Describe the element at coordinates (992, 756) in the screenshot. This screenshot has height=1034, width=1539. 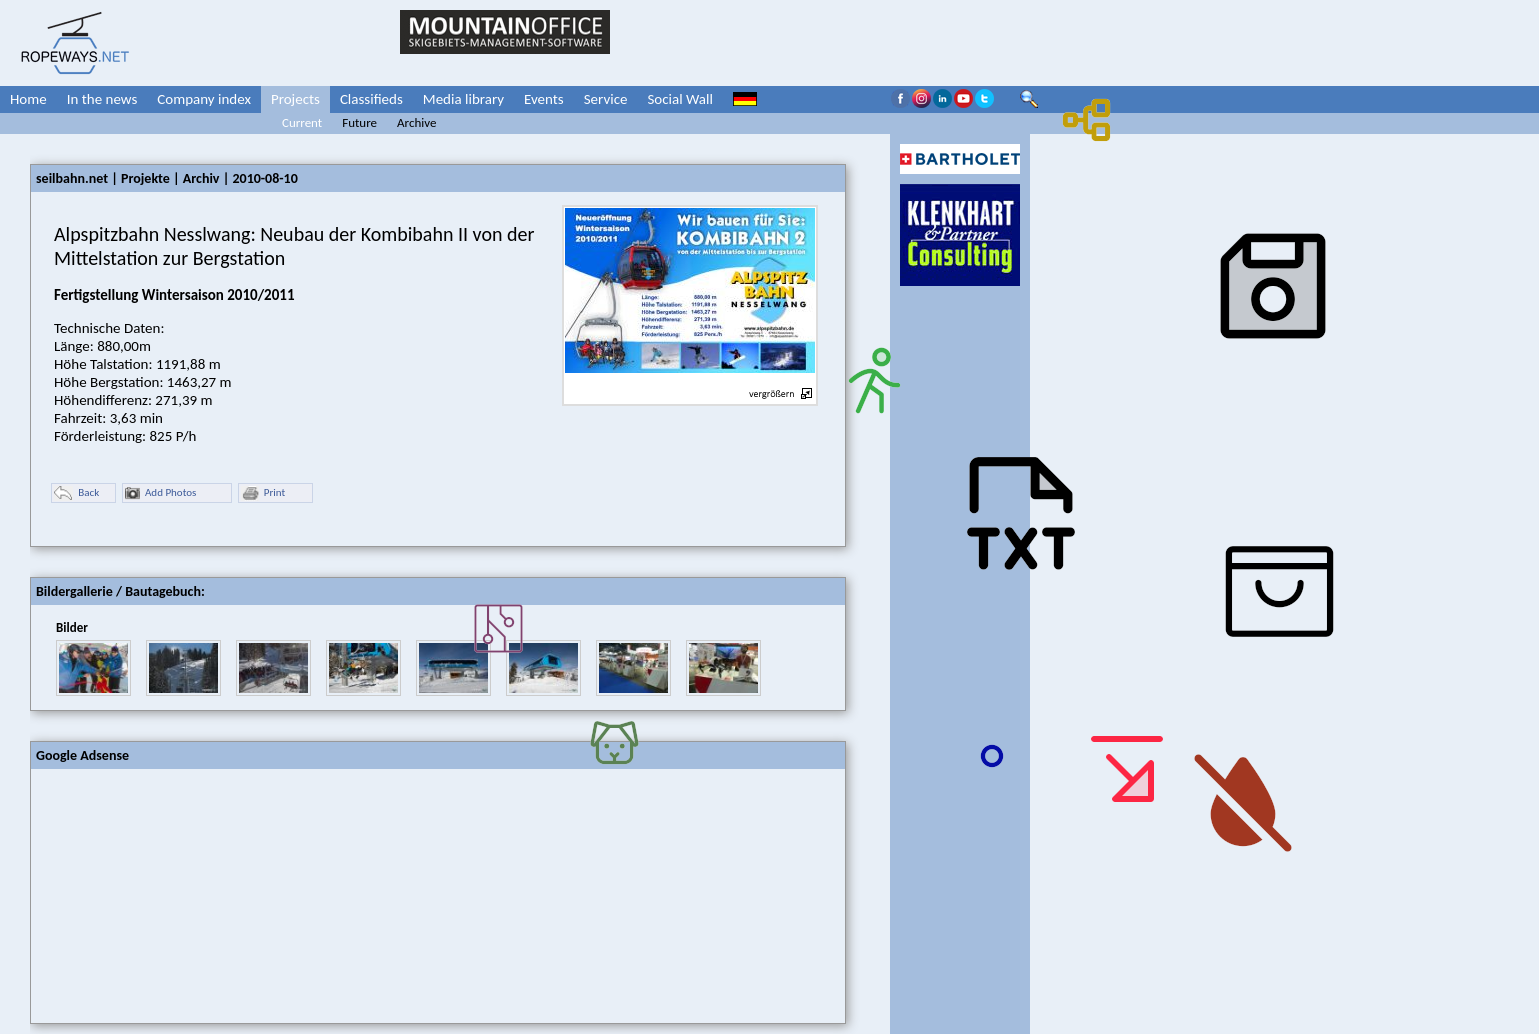
I see `indicates an unselected or inactive radio button option` at that location.